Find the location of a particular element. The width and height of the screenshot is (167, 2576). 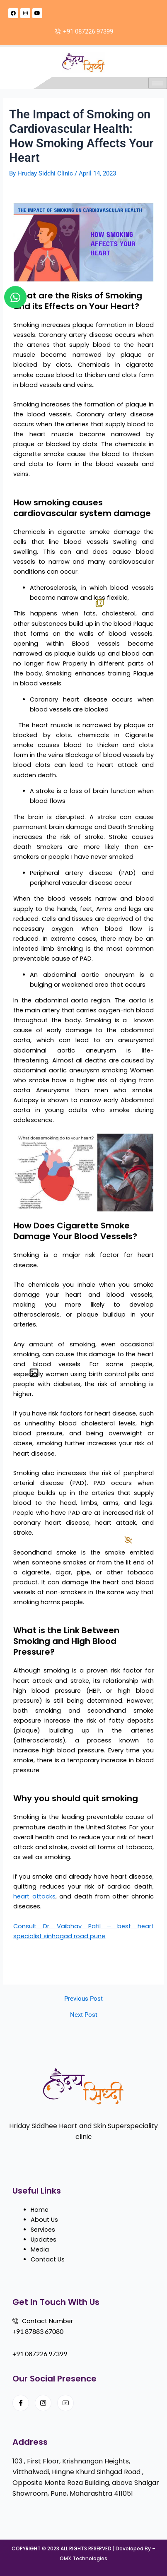

view image or photo is located at coordinates (34, 1373).